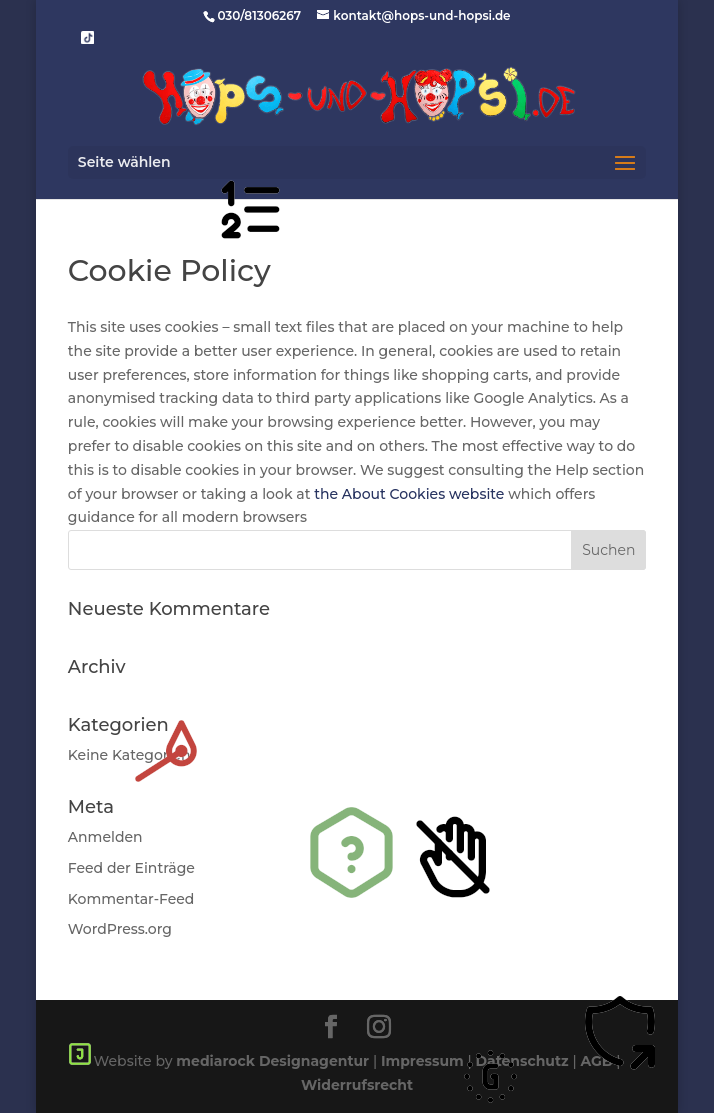 The width and height of the screenshot is (714, 1113). What do you see at coordinates (166, 751) in the screenshot?
I see `ignite or start a fire feature` at bounding box center [166, 751].